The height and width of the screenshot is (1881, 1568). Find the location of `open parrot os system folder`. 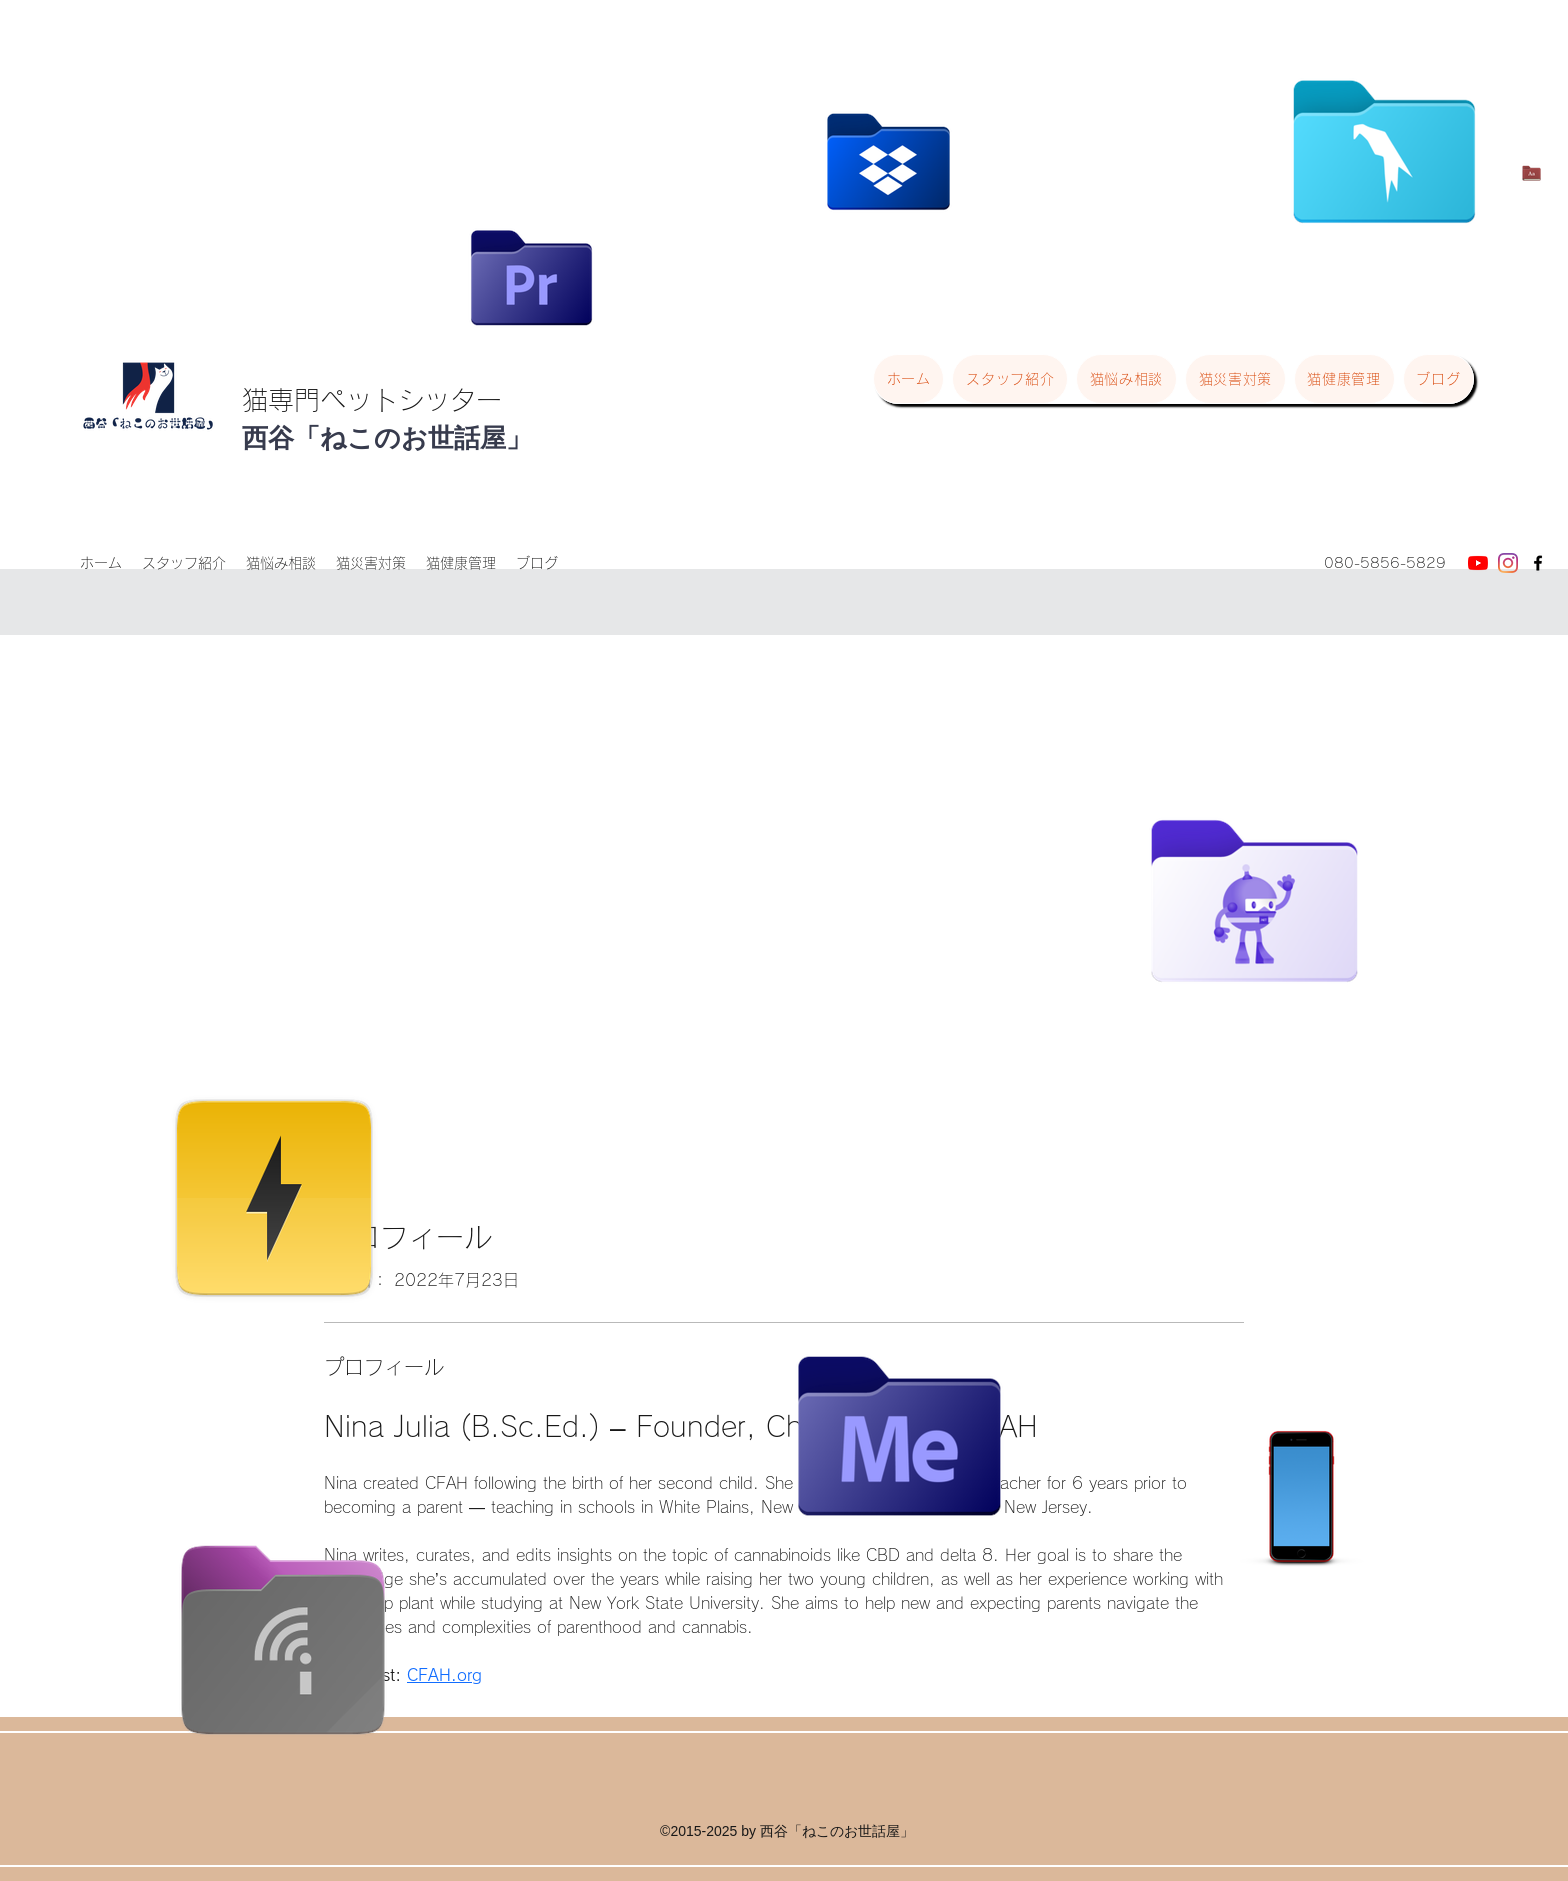

open parrot os system folder is located at coordinates (1383, 156).